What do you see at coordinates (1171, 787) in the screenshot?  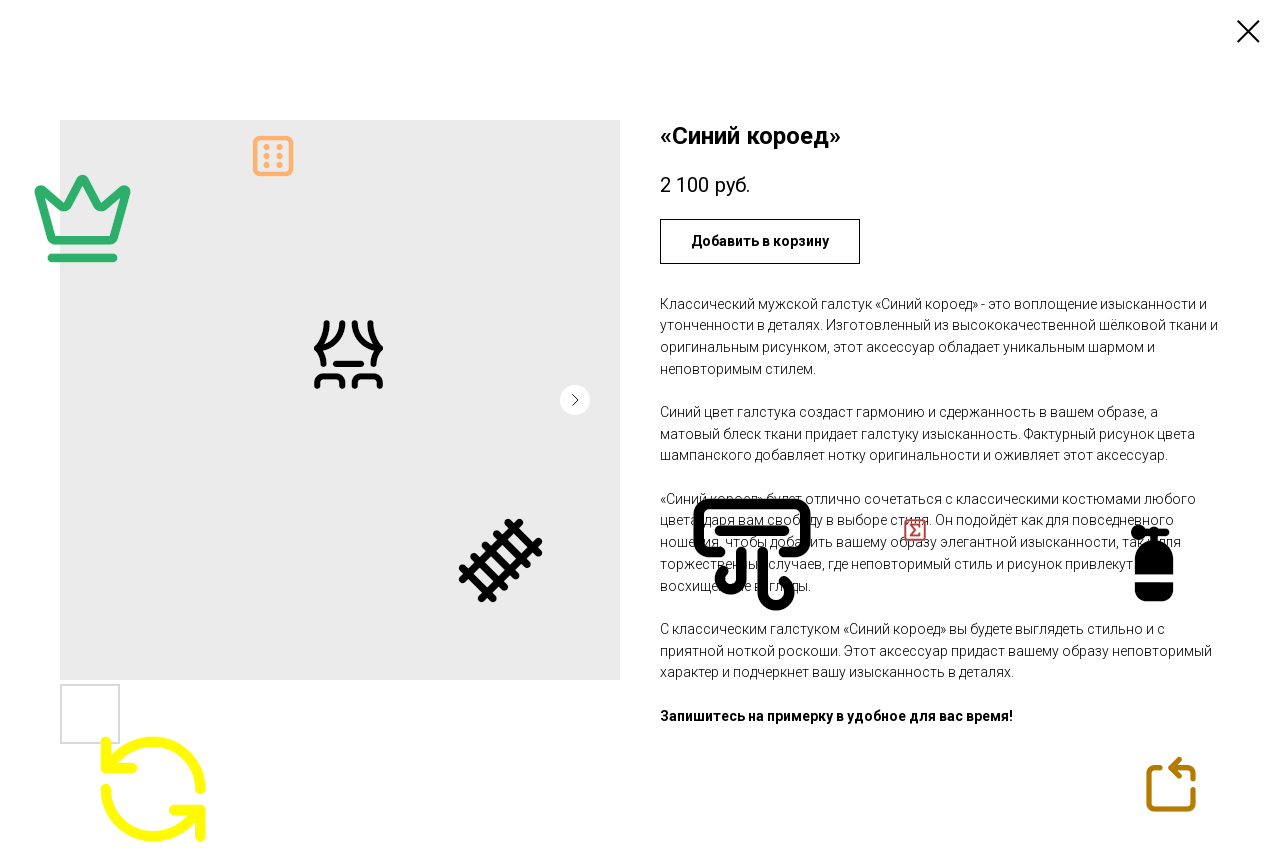 I see `rotate image or content counter-clockwise` at bounding box center [1171, 787].